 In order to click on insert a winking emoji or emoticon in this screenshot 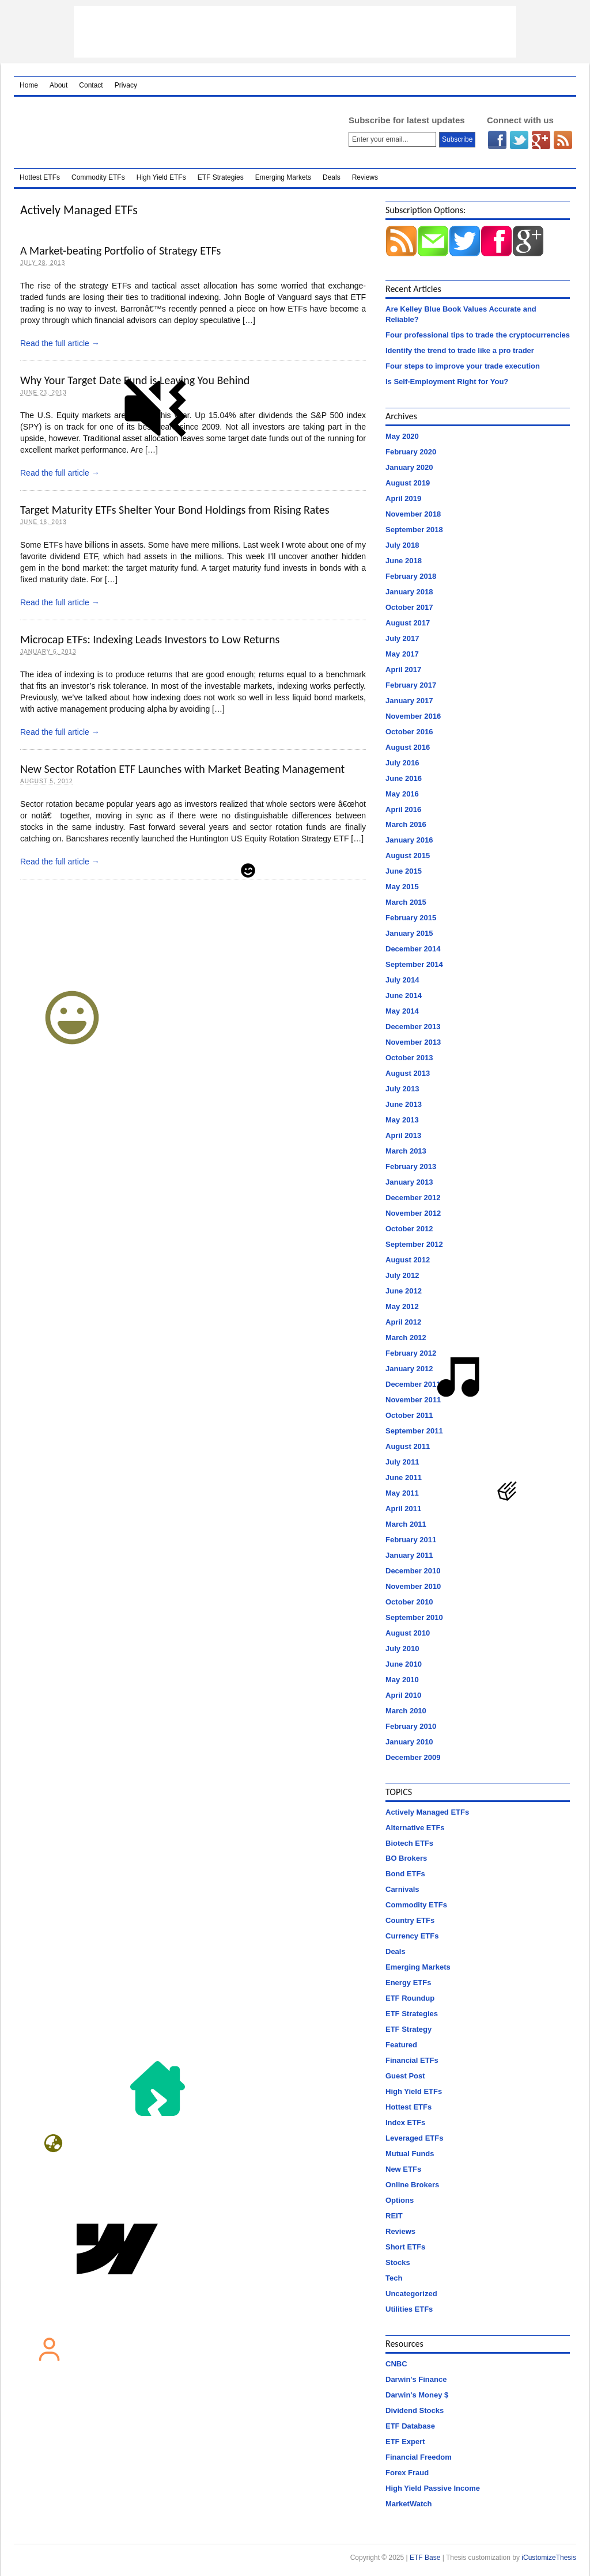, I will do `click(248, 870)`.